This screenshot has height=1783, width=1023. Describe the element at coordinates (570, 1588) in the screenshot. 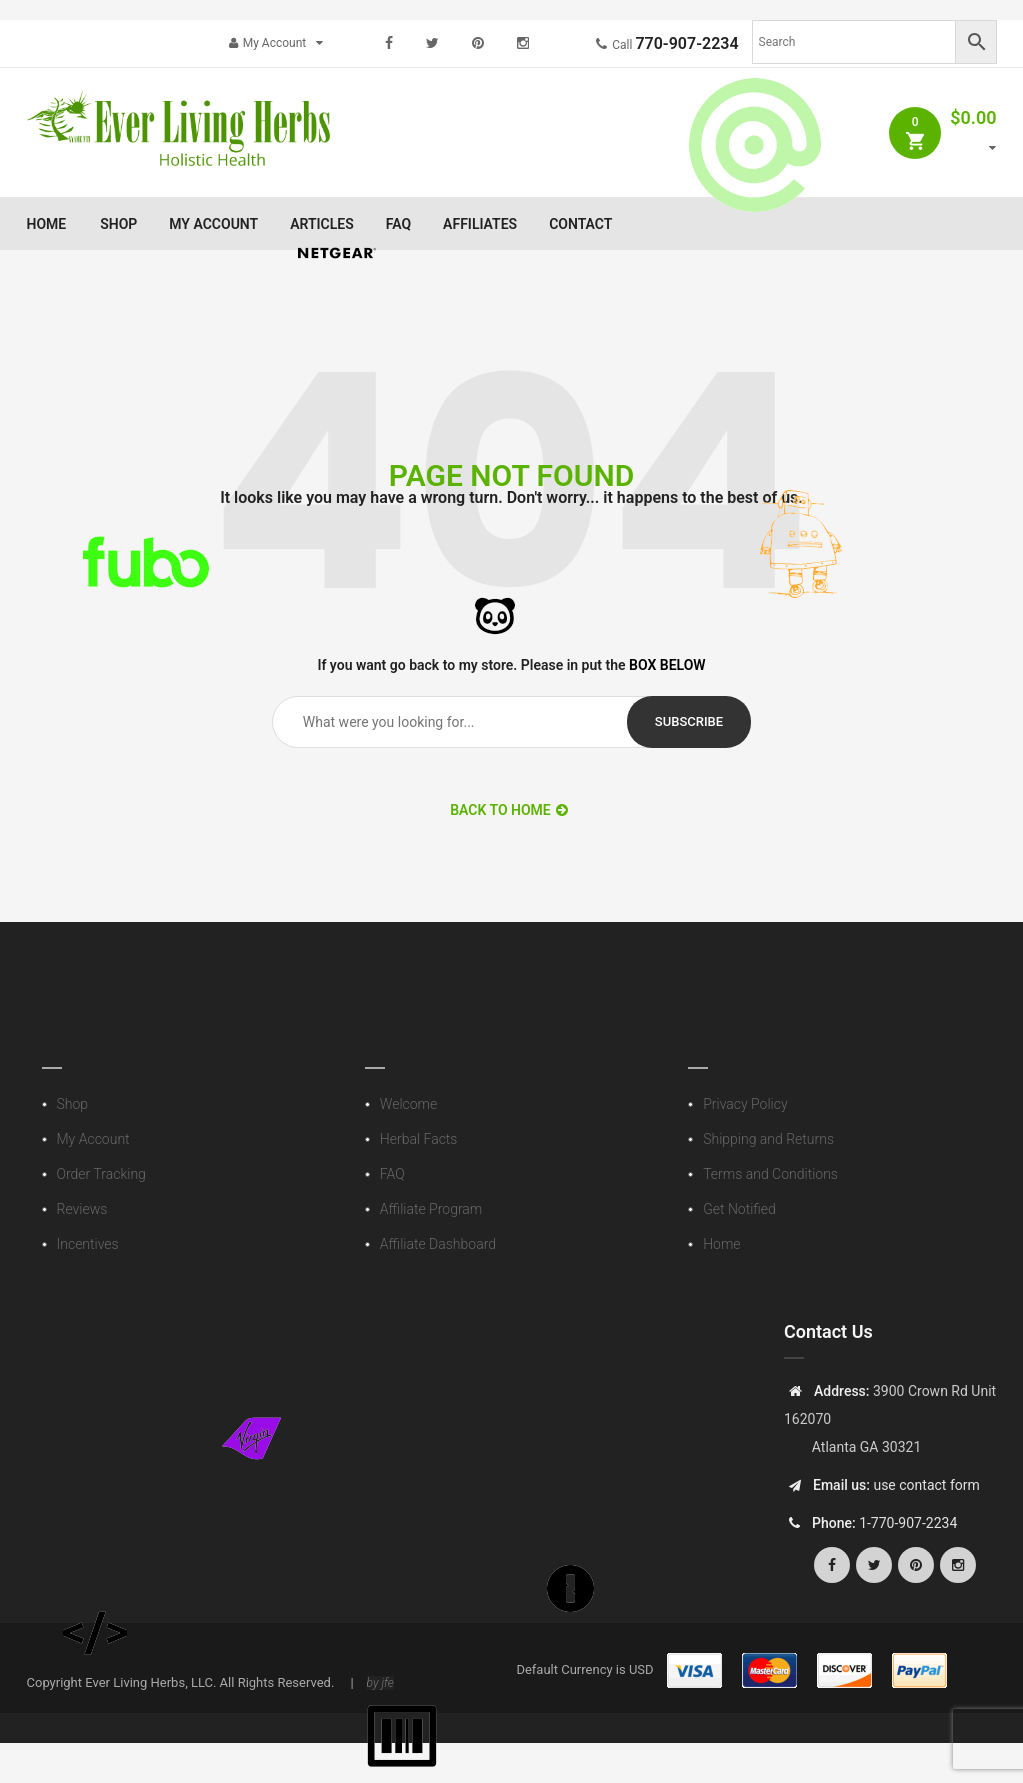

I see `open 1Password app` at that location.